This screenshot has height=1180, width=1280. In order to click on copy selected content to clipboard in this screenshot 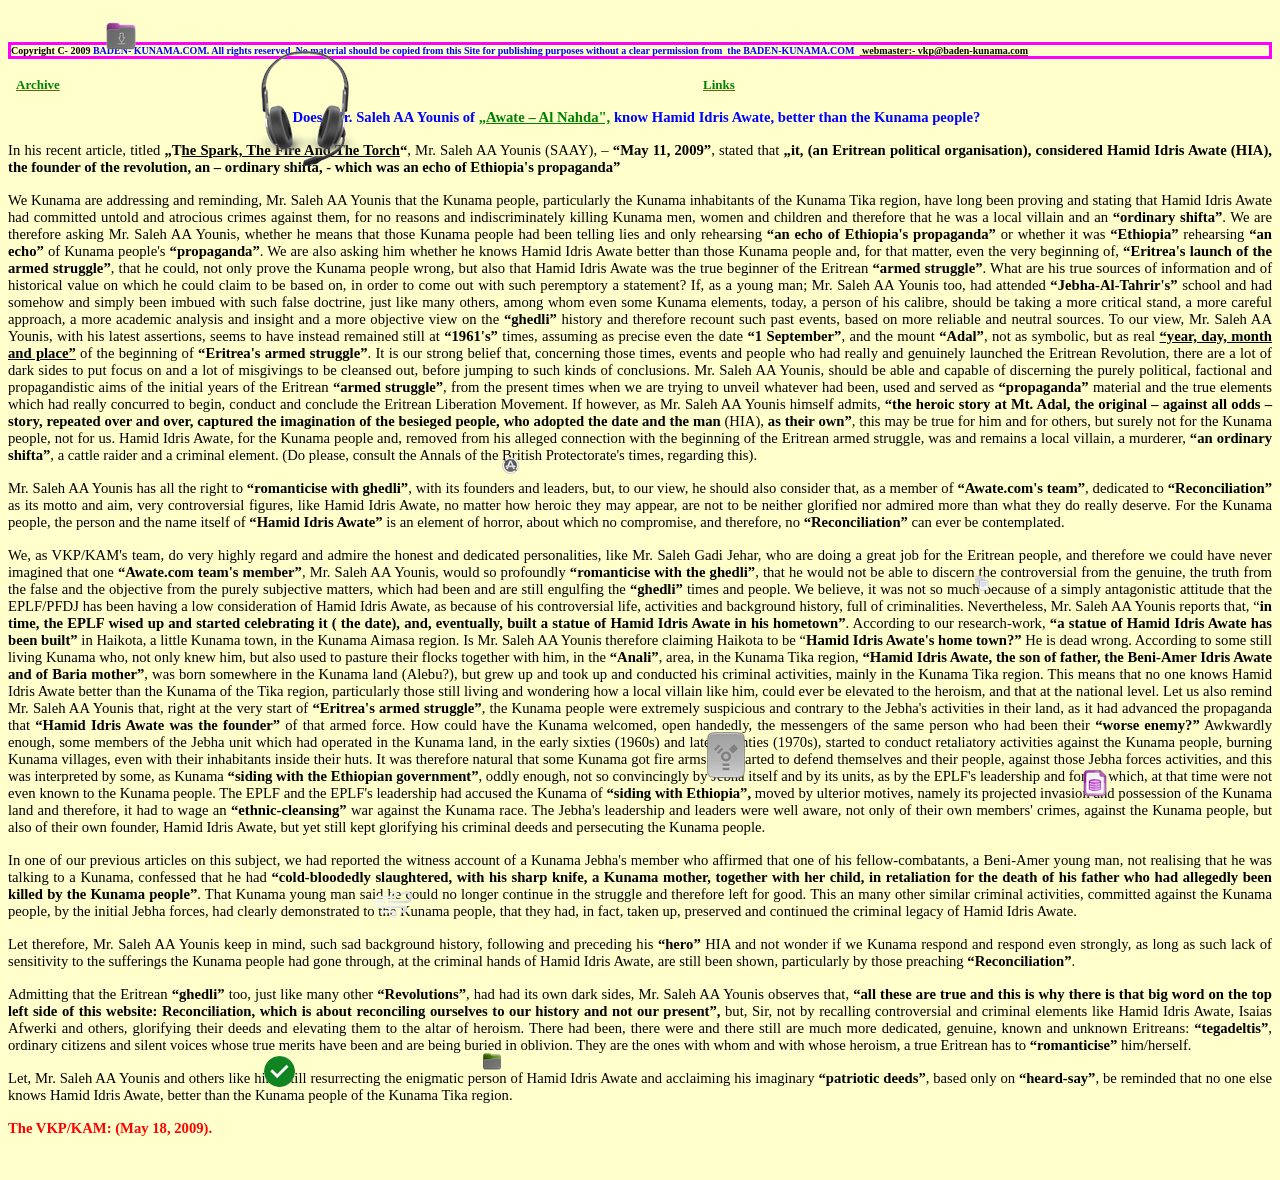, I will do `click(982, 583)`.